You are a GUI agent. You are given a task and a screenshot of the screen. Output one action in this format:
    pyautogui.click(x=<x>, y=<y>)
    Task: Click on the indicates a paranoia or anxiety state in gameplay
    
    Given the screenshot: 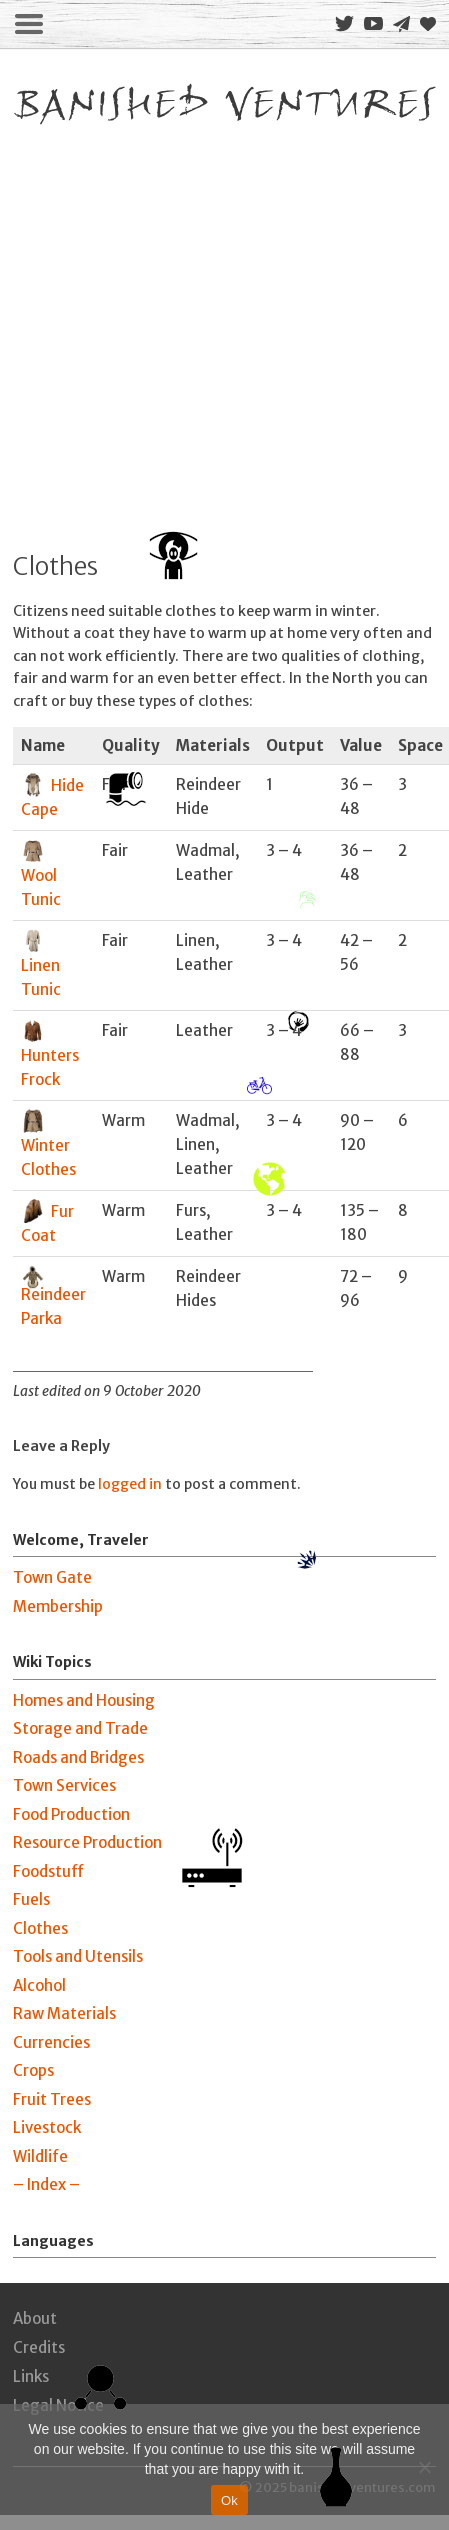 What is the action you would take?
    pyautogui.click(x=173, y=555)
    